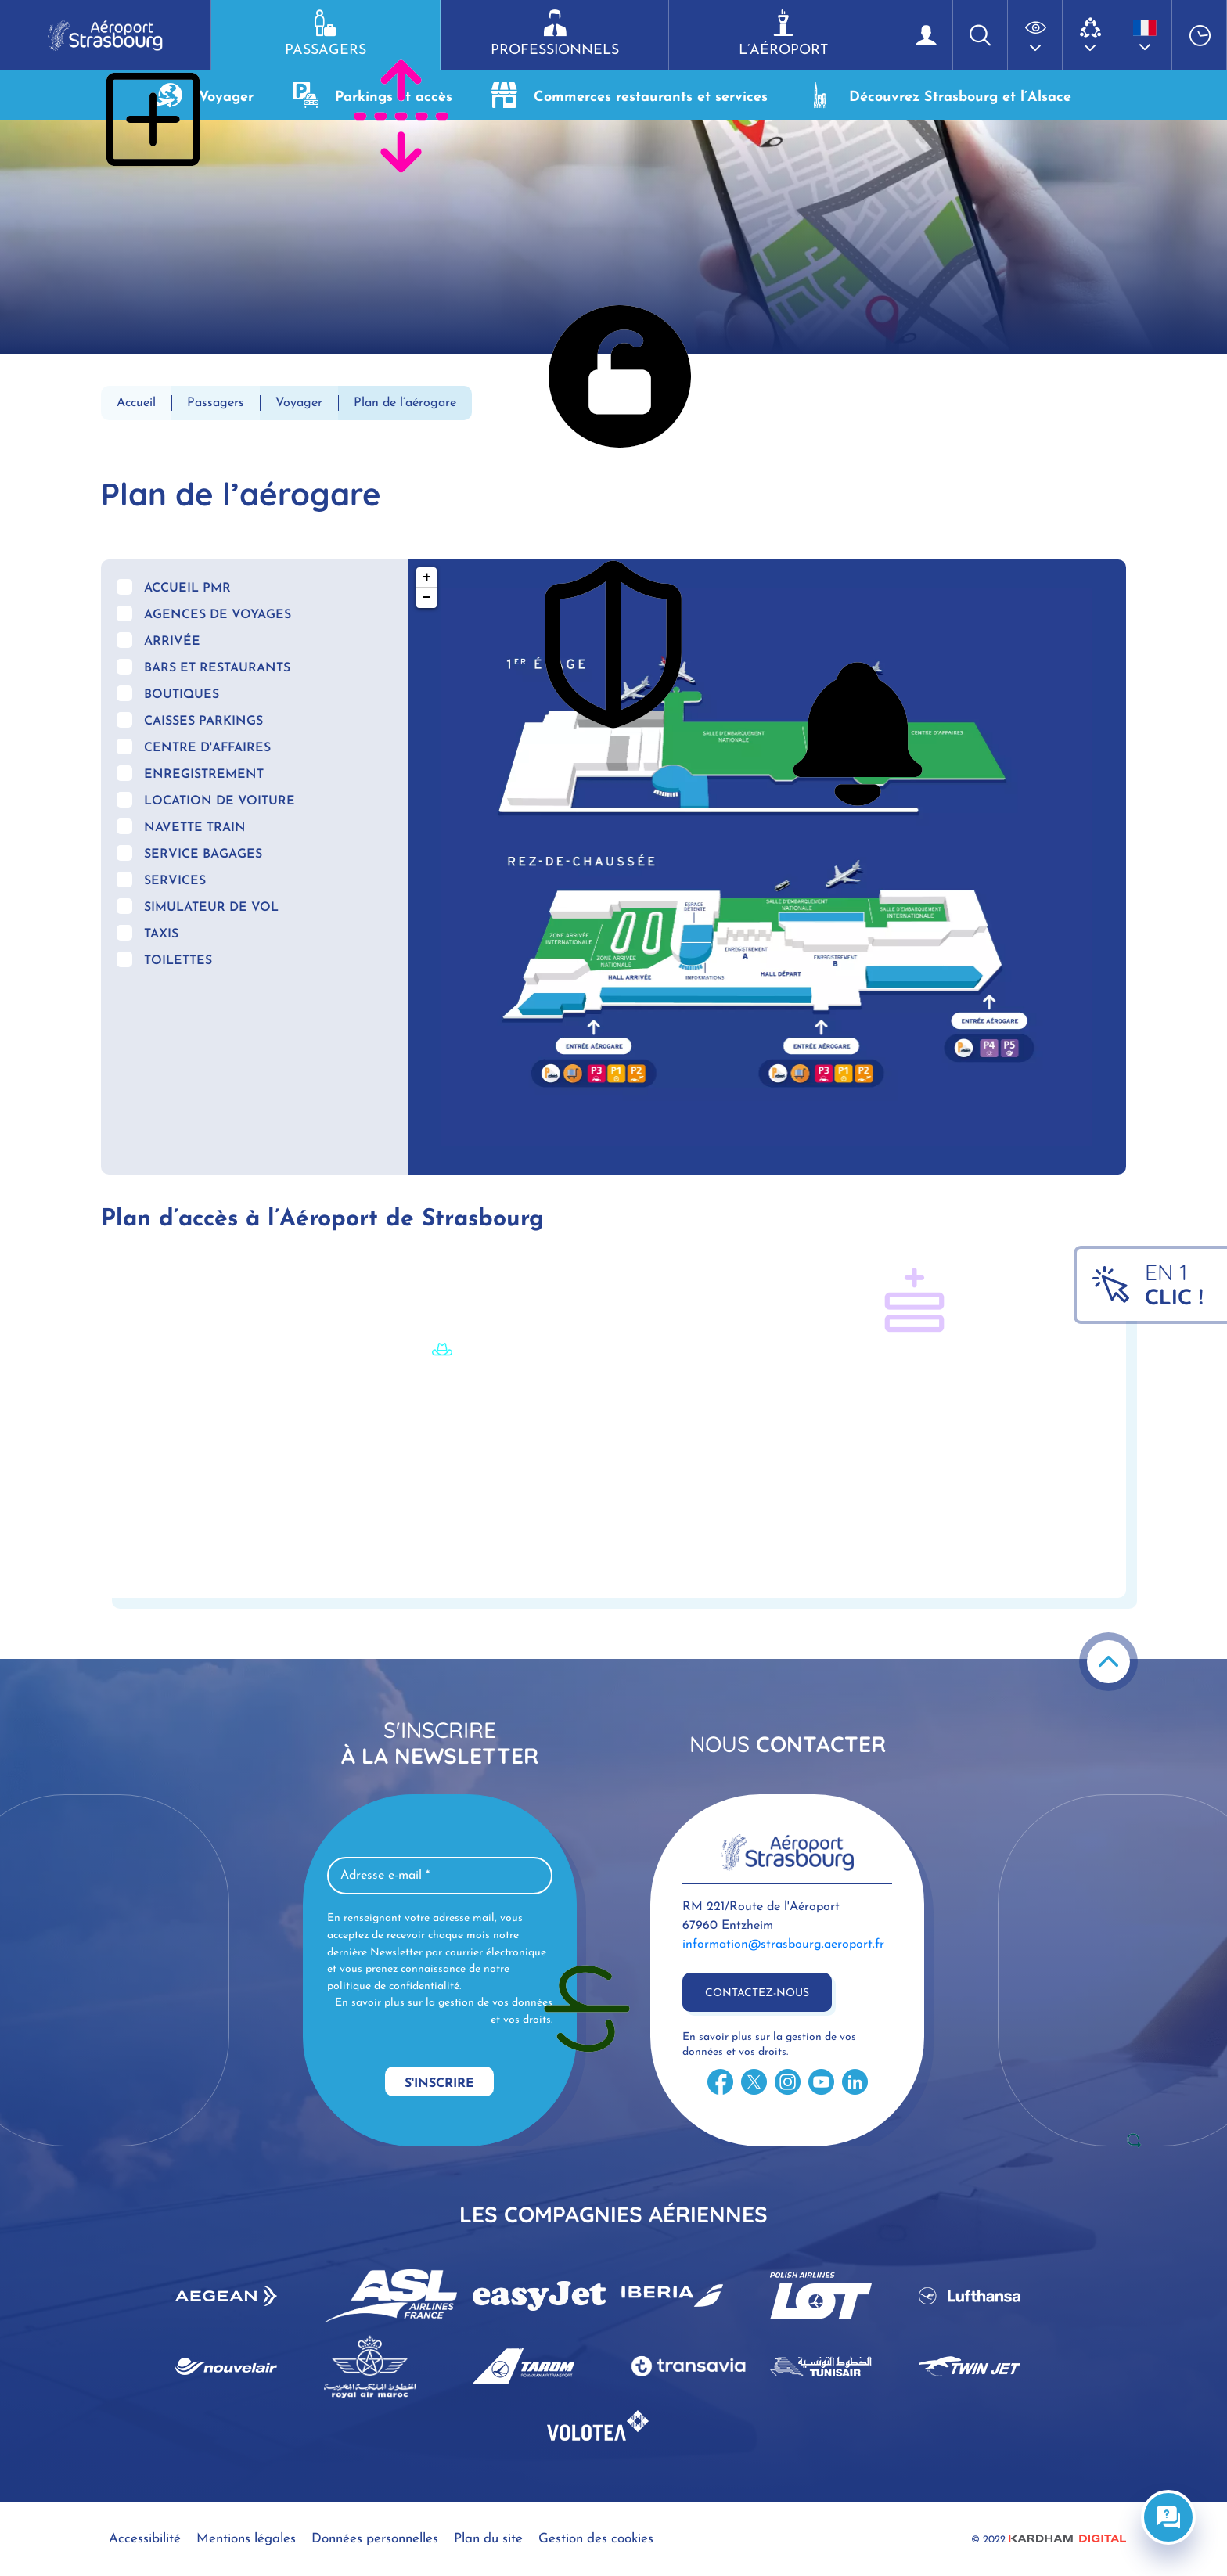 The height and width of the screenshot is (2576, 1227). What do you see at coordinates (620, 376) in the screenshot?
I see `view public feed content` at bounding box center [620, 376].